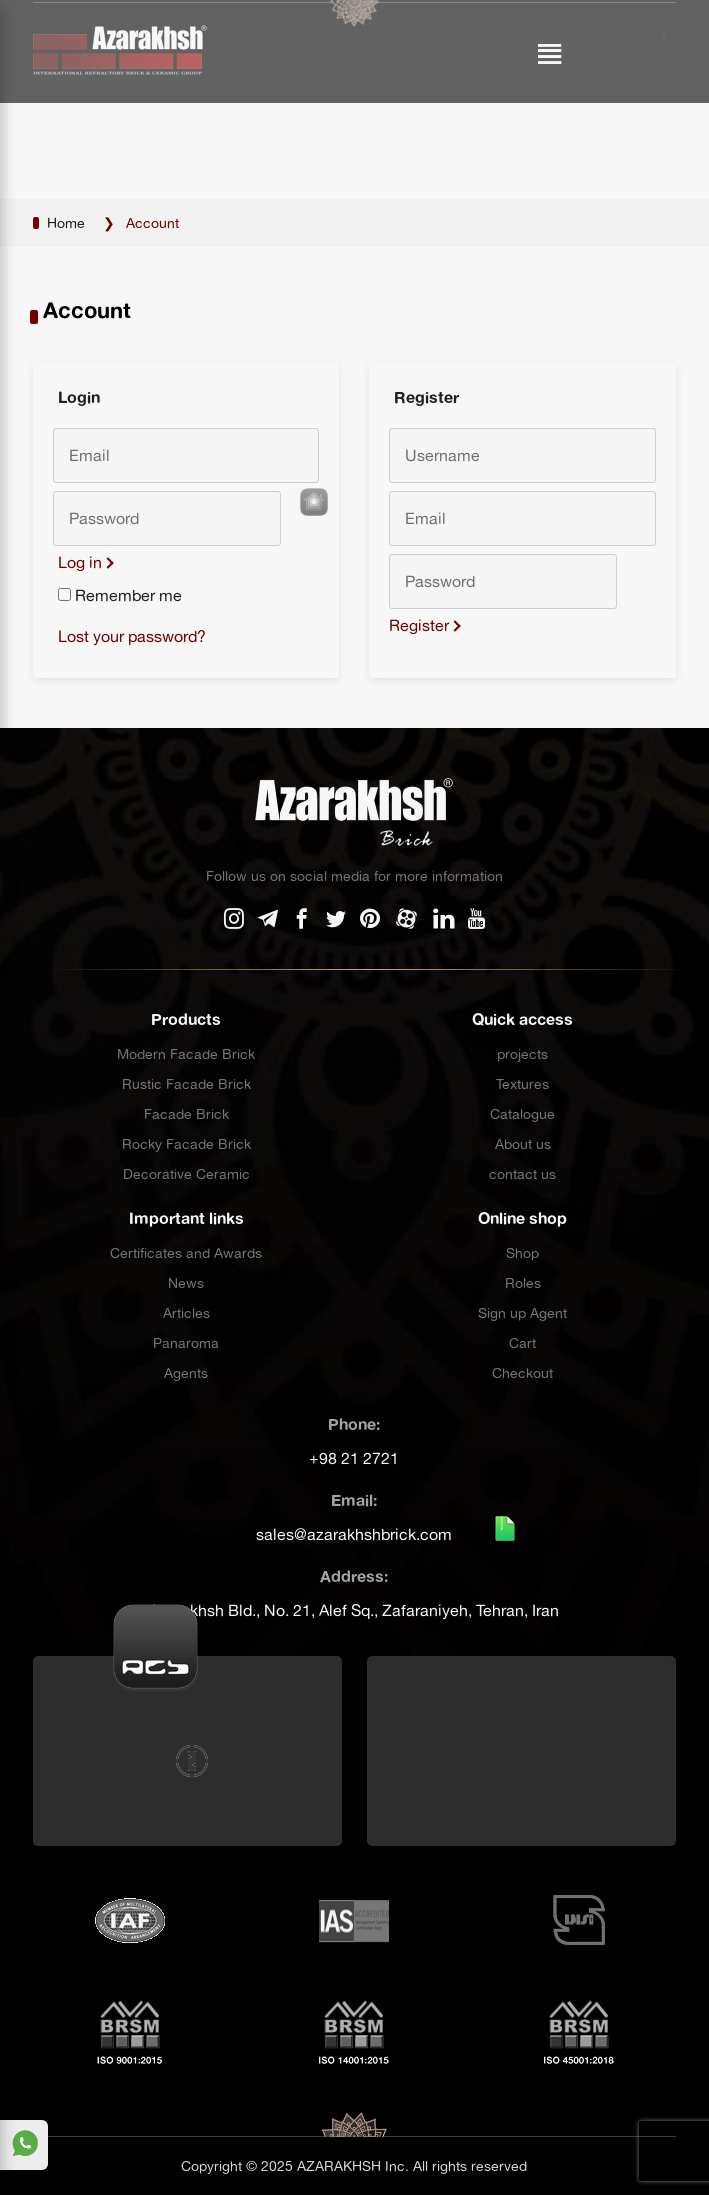 The width and height of the screenshot is (709, 2195). I want to click on access password manager, so click(192, 1761).